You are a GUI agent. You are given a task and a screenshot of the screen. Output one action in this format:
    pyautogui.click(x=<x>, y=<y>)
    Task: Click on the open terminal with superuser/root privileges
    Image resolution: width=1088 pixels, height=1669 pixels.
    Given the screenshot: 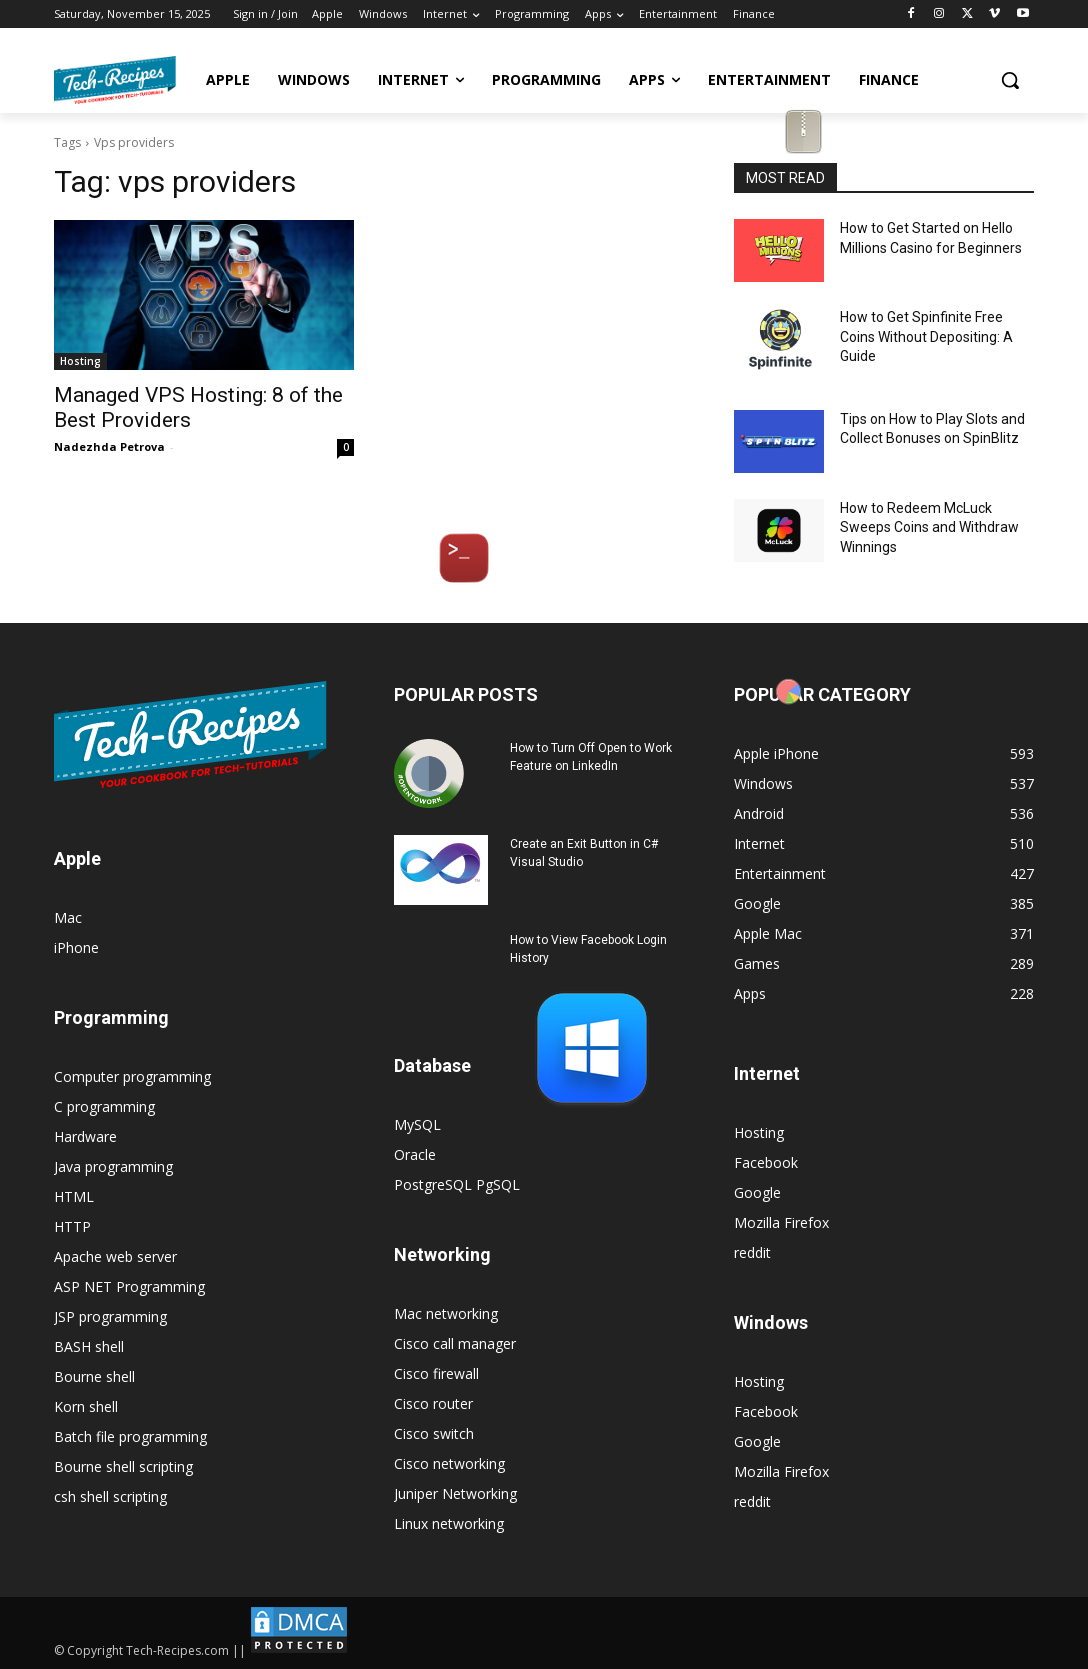 What is the action you would take?
    pyautogui.click(x=464, y=558)
    